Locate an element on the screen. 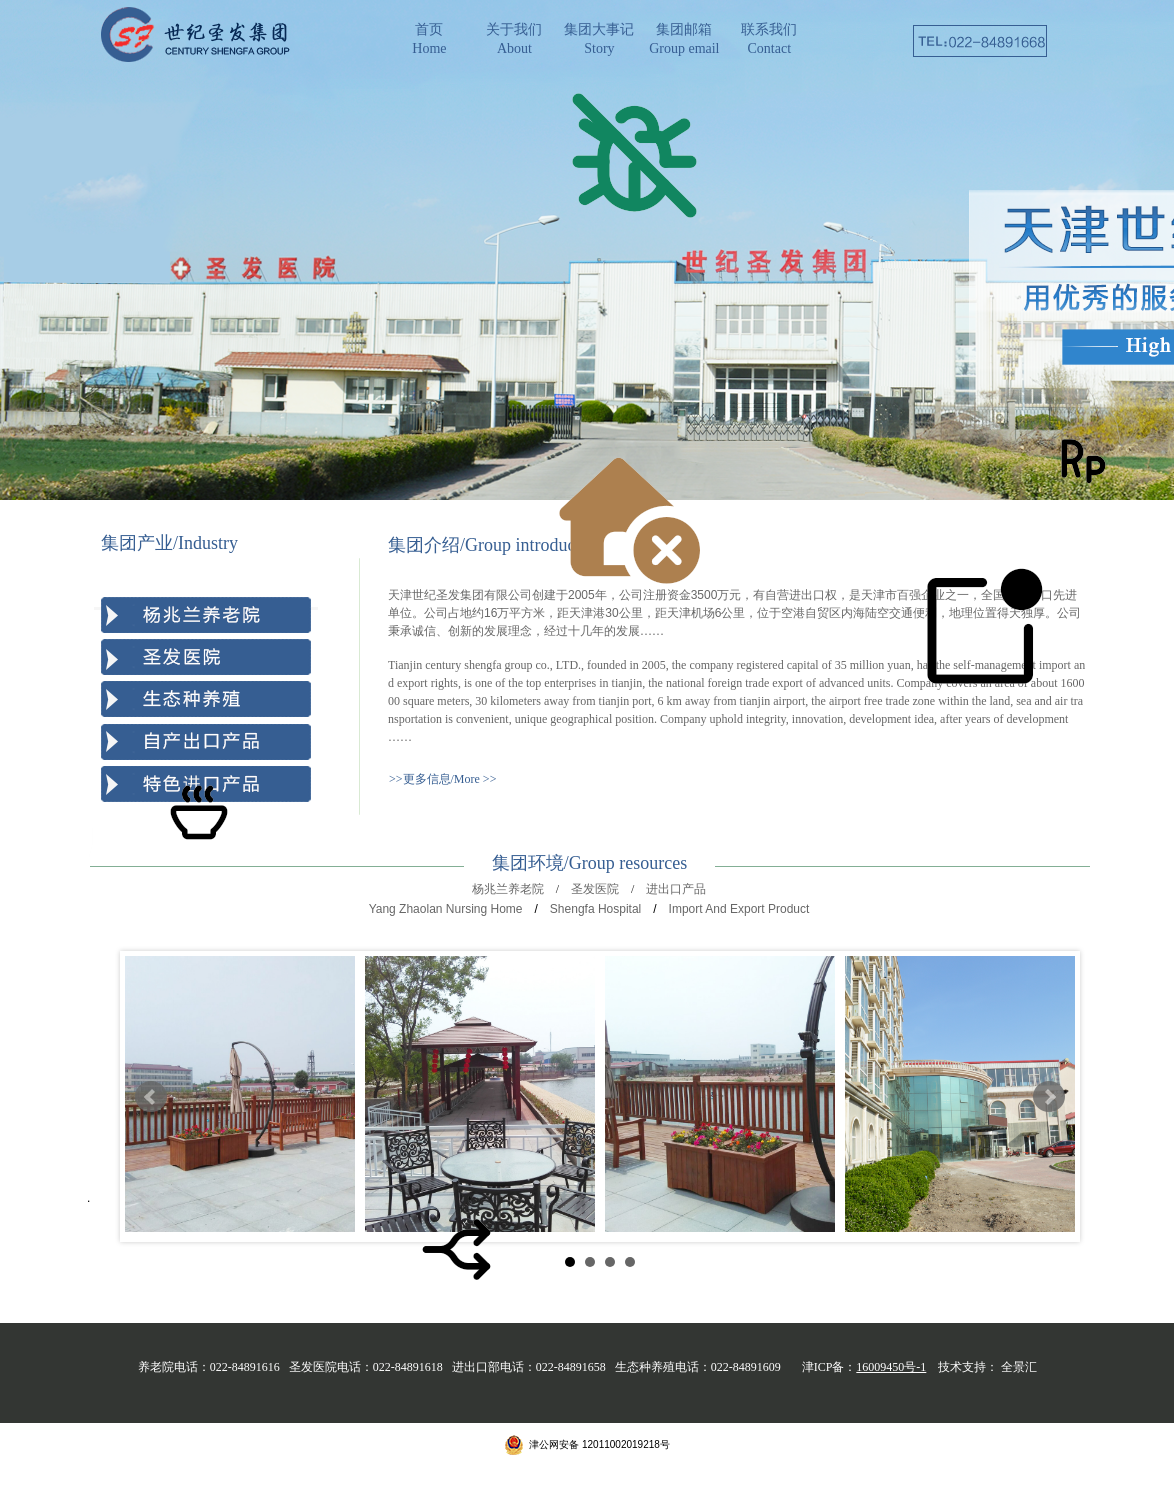  indicates indonesian rupiah currency is located at coordinates (1083, 458).